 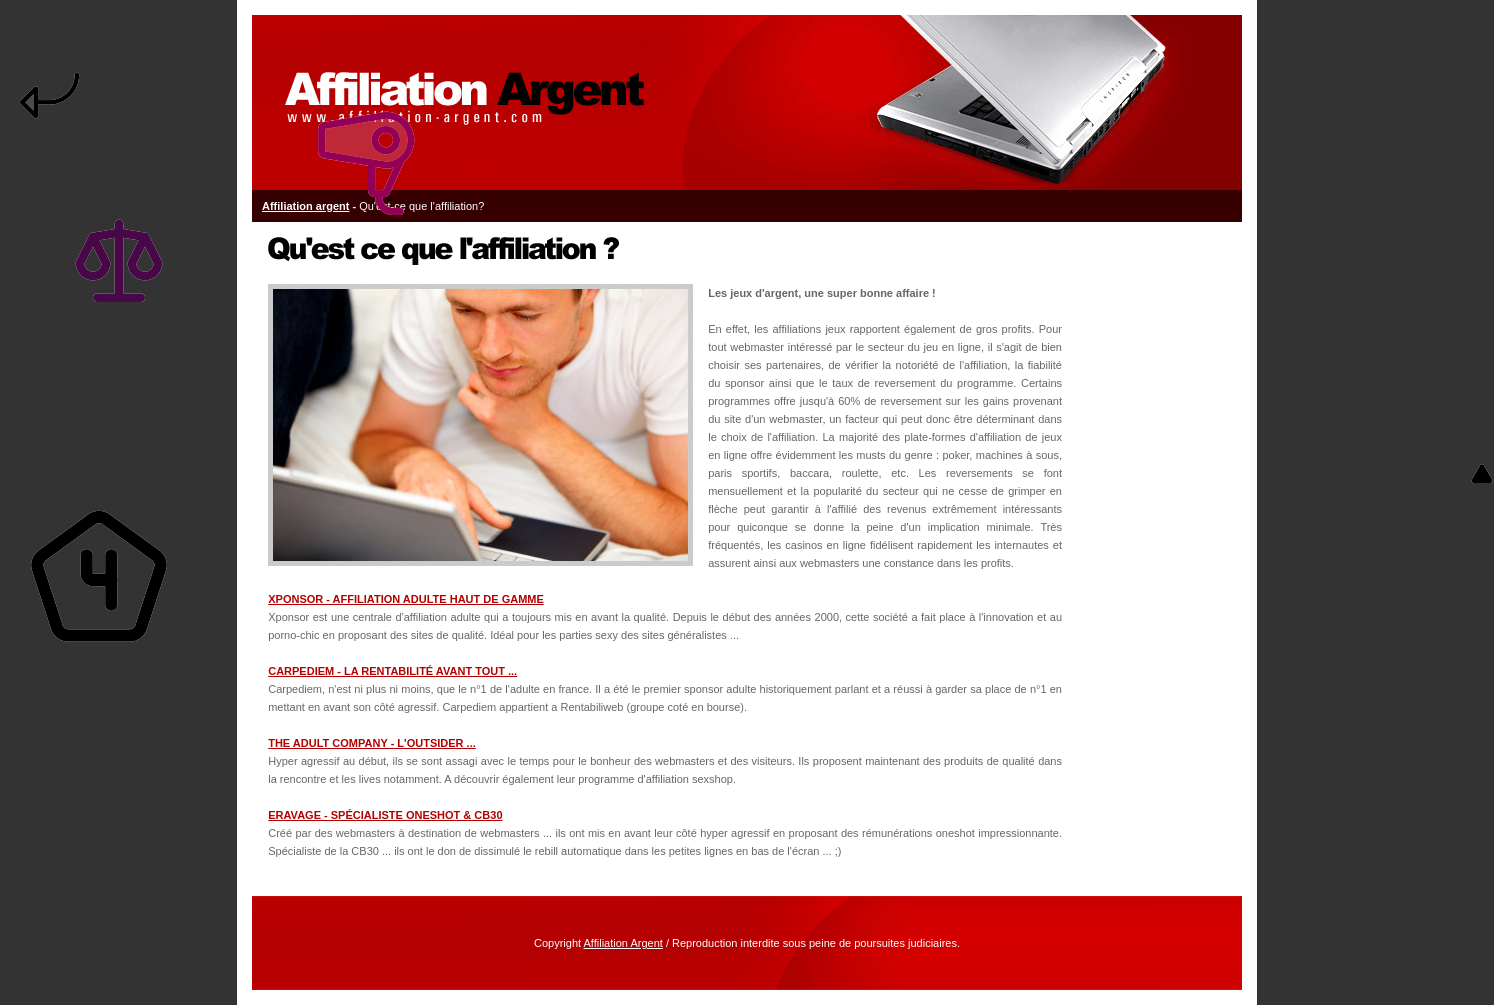 What do you see at coordinates (99, 580) in the screenshot?
I see `indicates step 4 in a multi-step process` at bounding box center [99, 580].